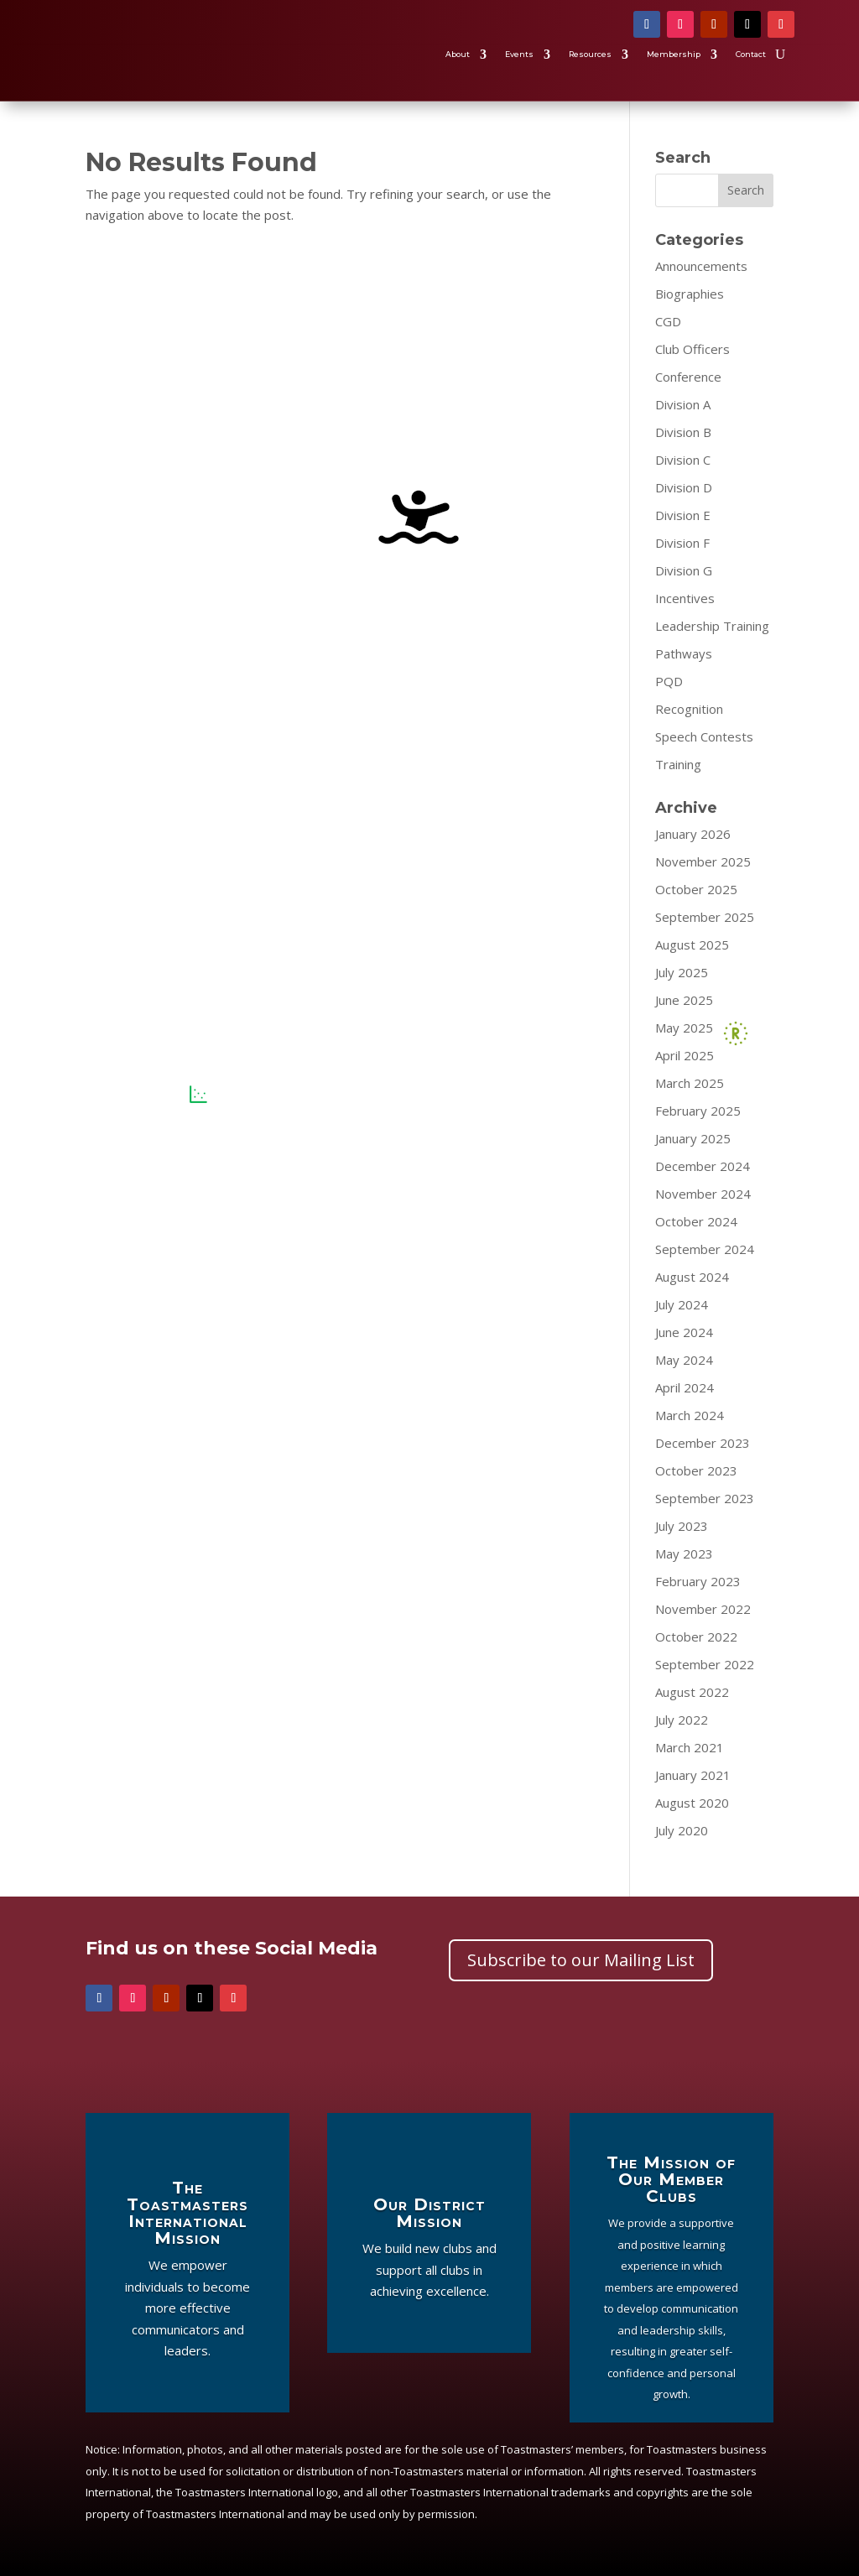 The width and height of the screenshot is (859, 2576). What do you see at coordinates (736, 1033) in the screenshot?
I see `indicates registered trademark or rights reserved` at bounding box center [736, 1033].